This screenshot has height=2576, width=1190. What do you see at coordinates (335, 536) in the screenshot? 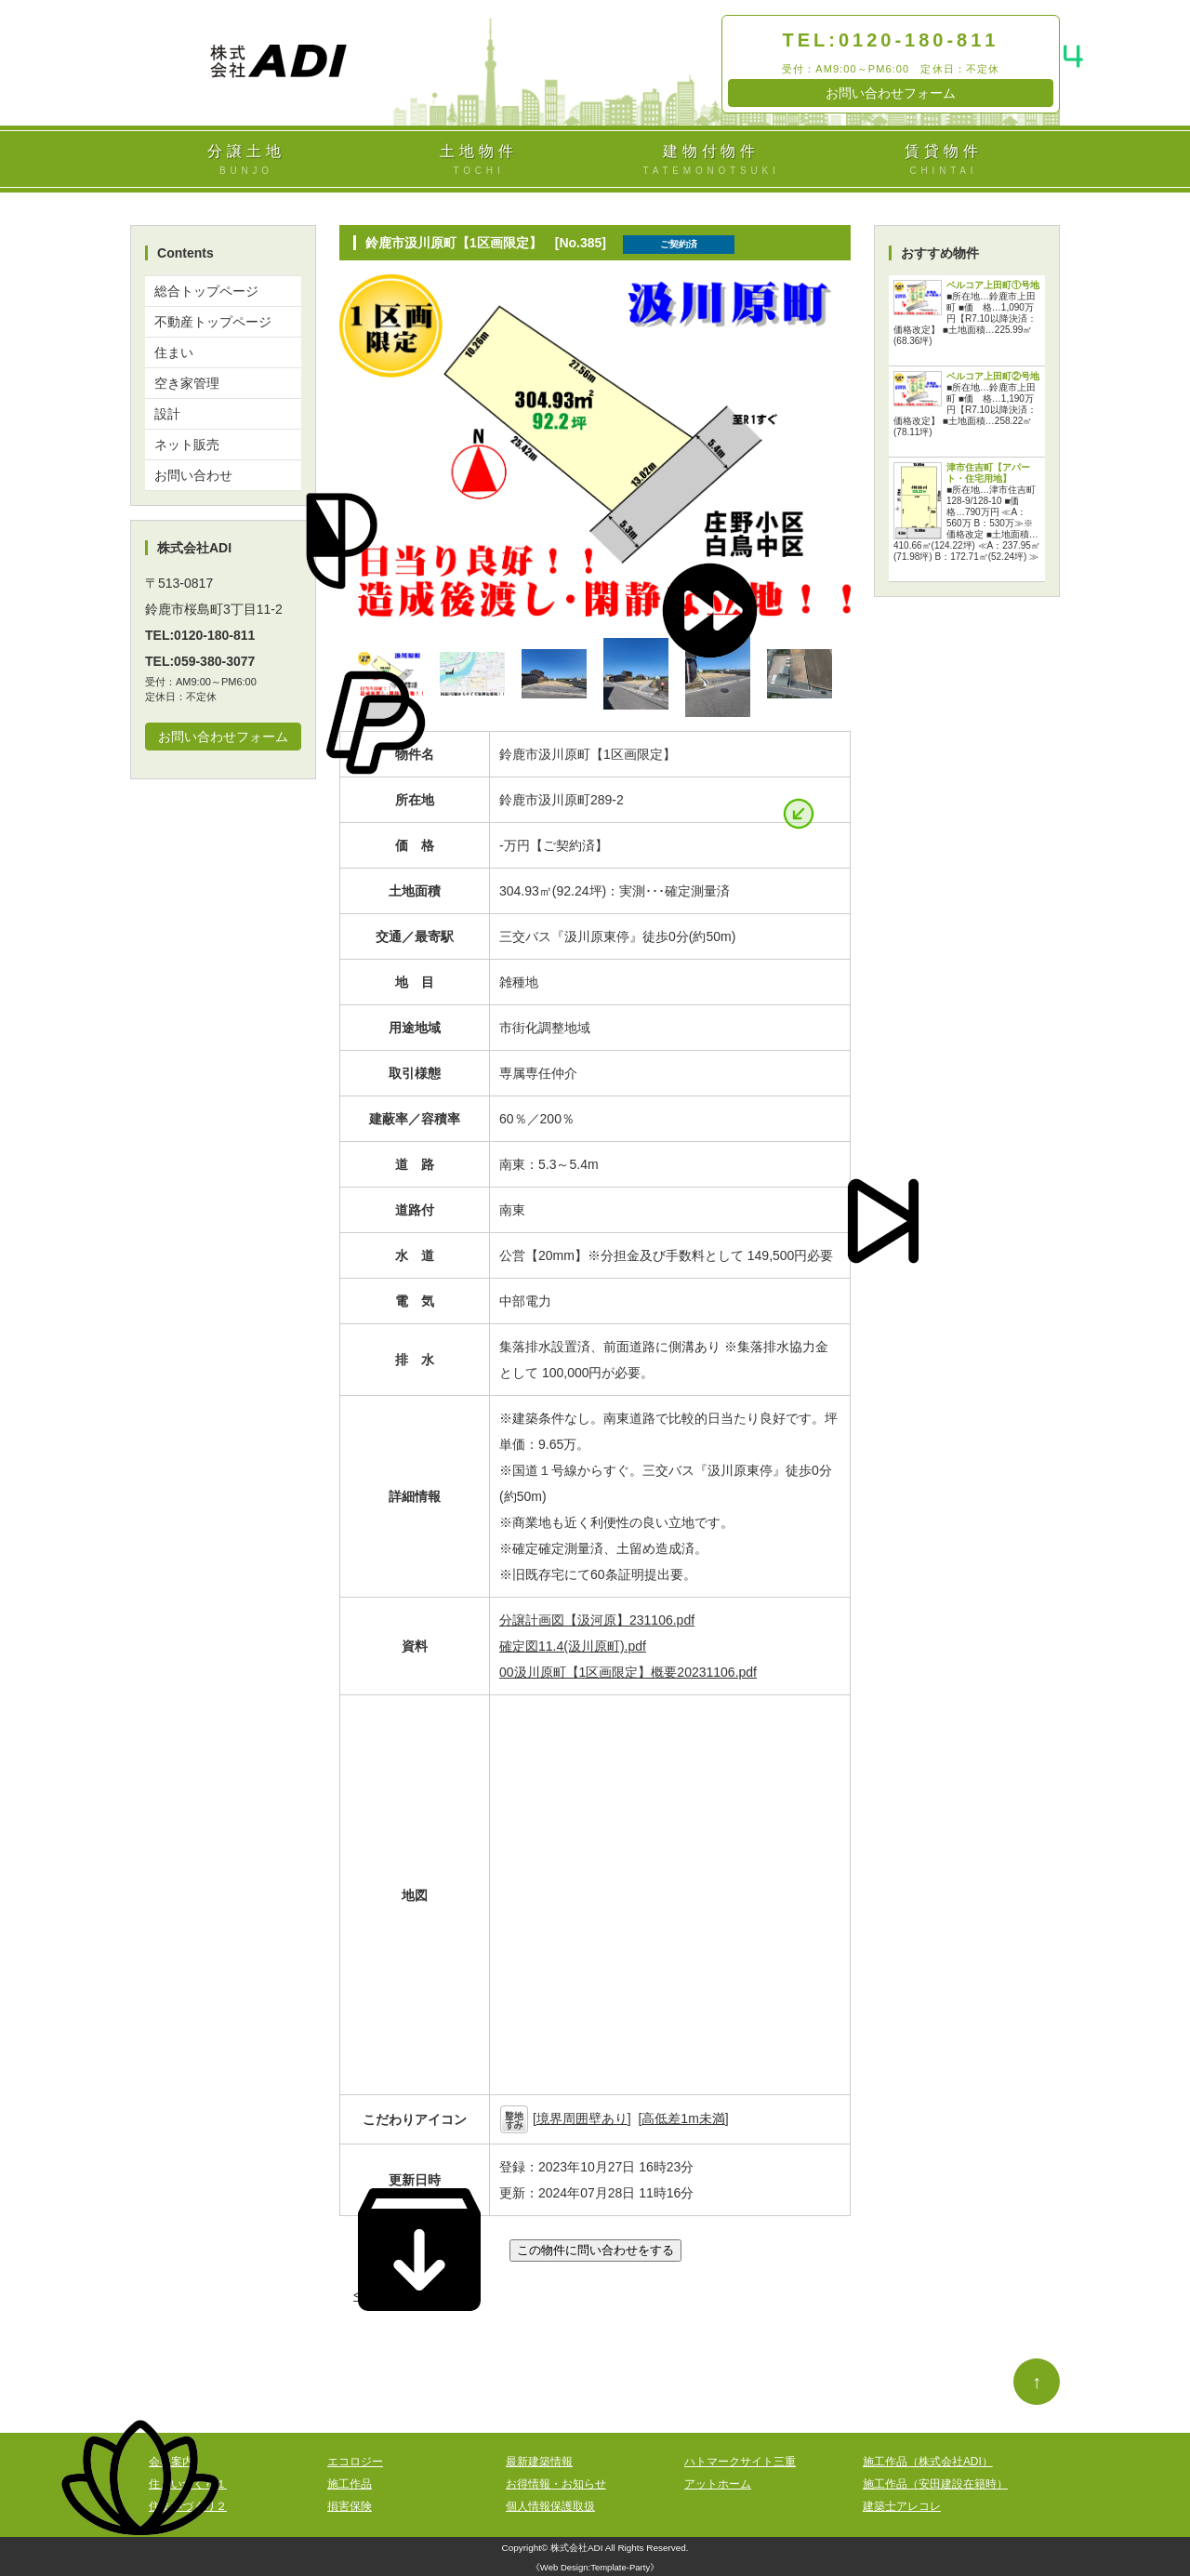
I see `phosphor icons logo` at bounding box center [335, 536].